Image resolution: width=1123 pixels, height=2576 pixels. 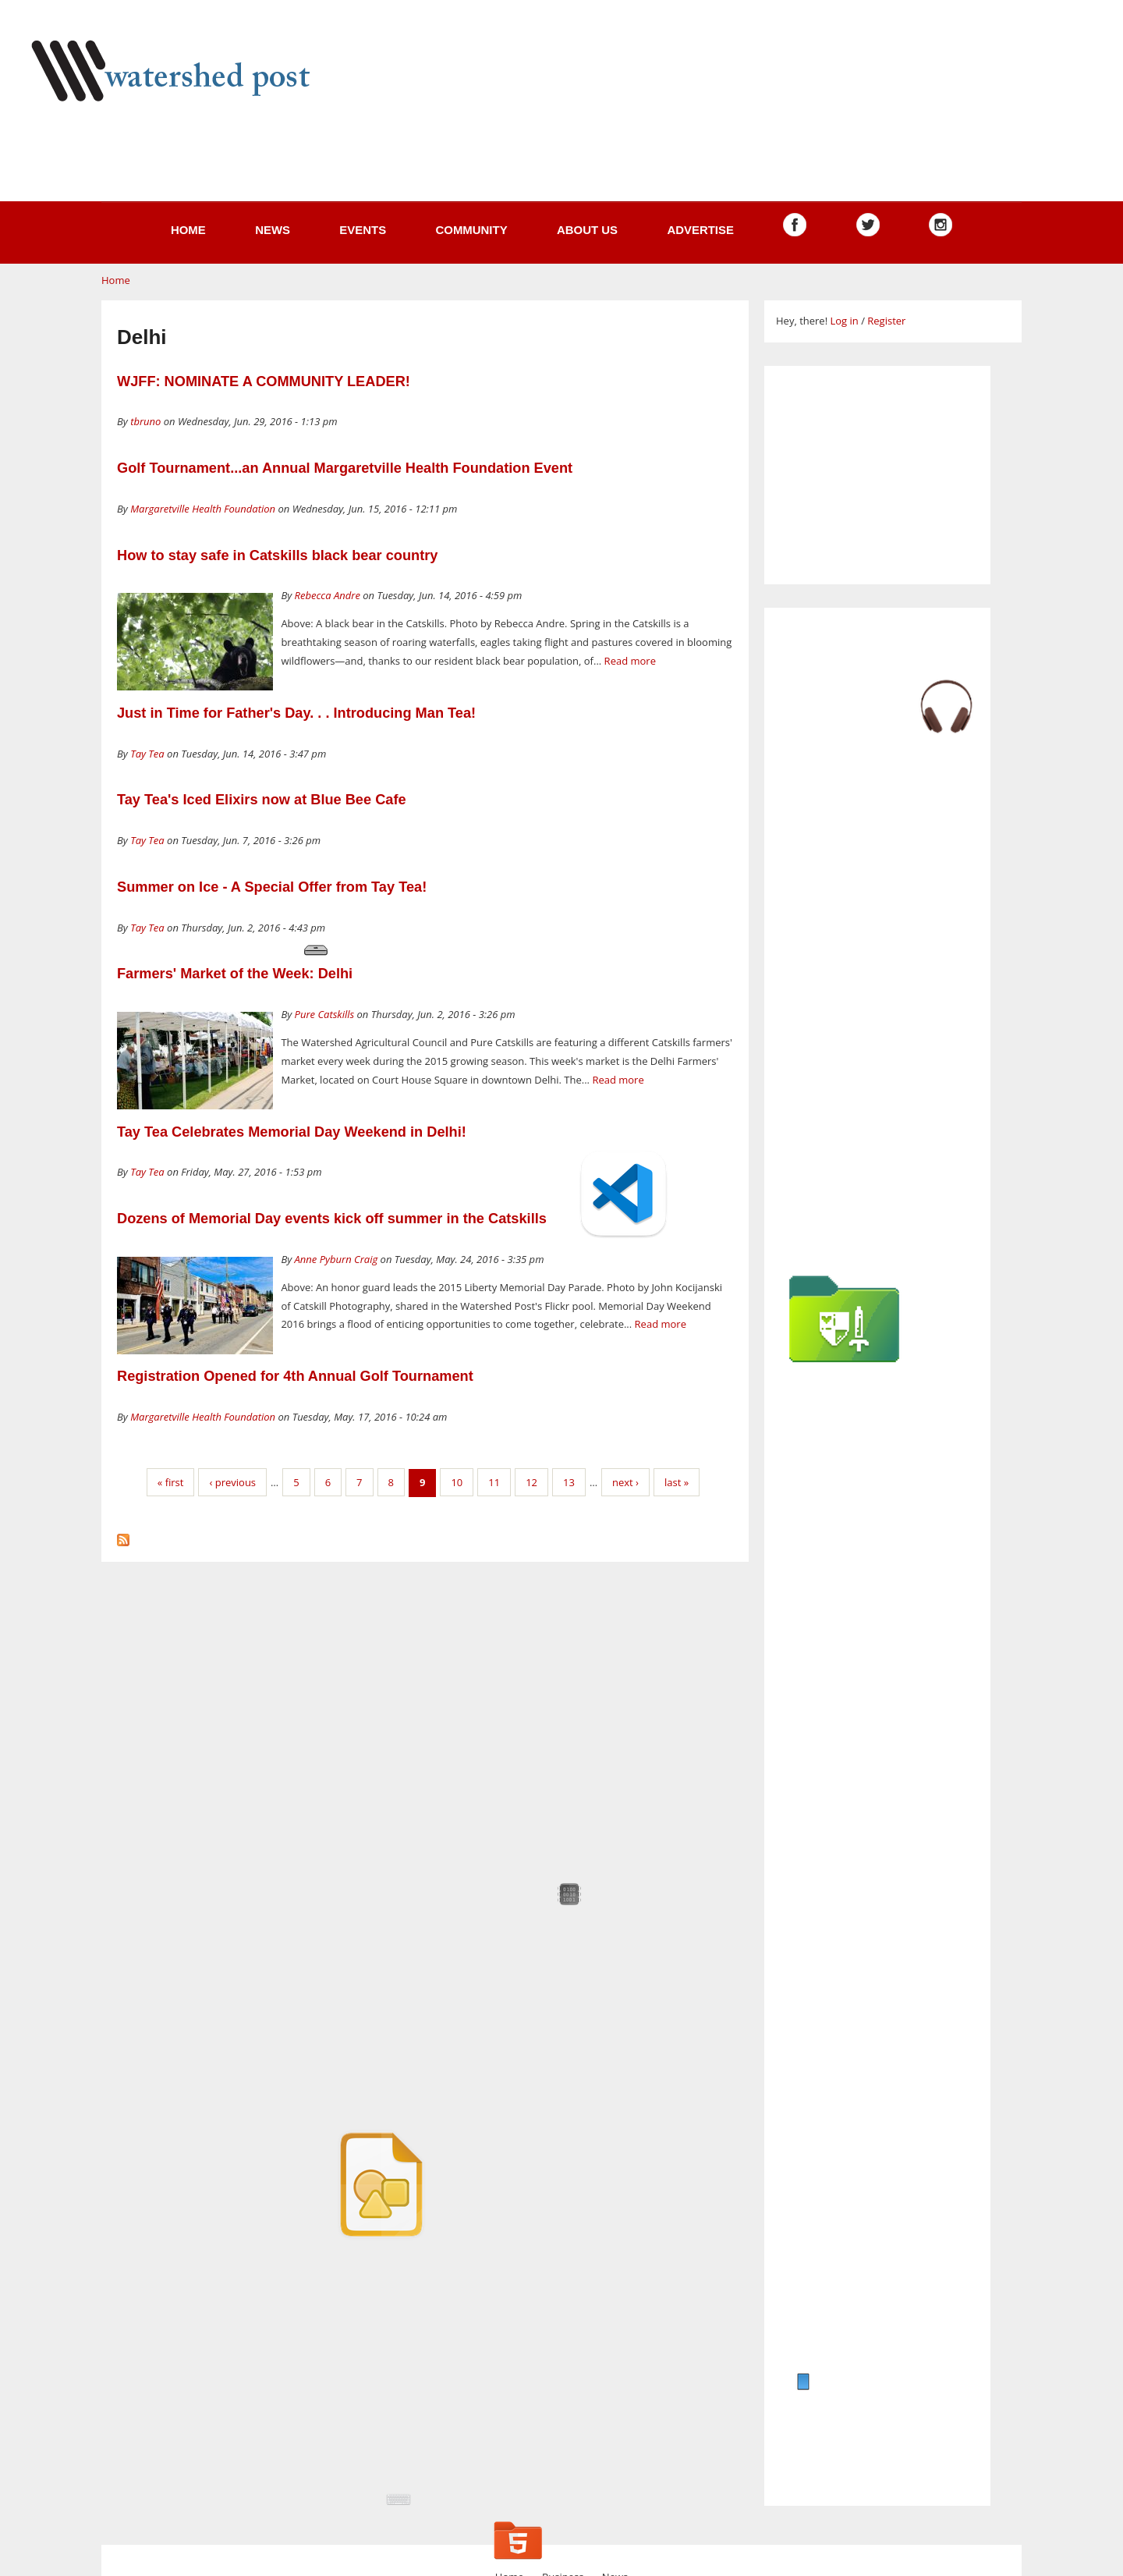 What do you see at coordinates (803, 2382) in the screenshot?
I see `iPad Air device icon` at bounding box center [803, 2382].